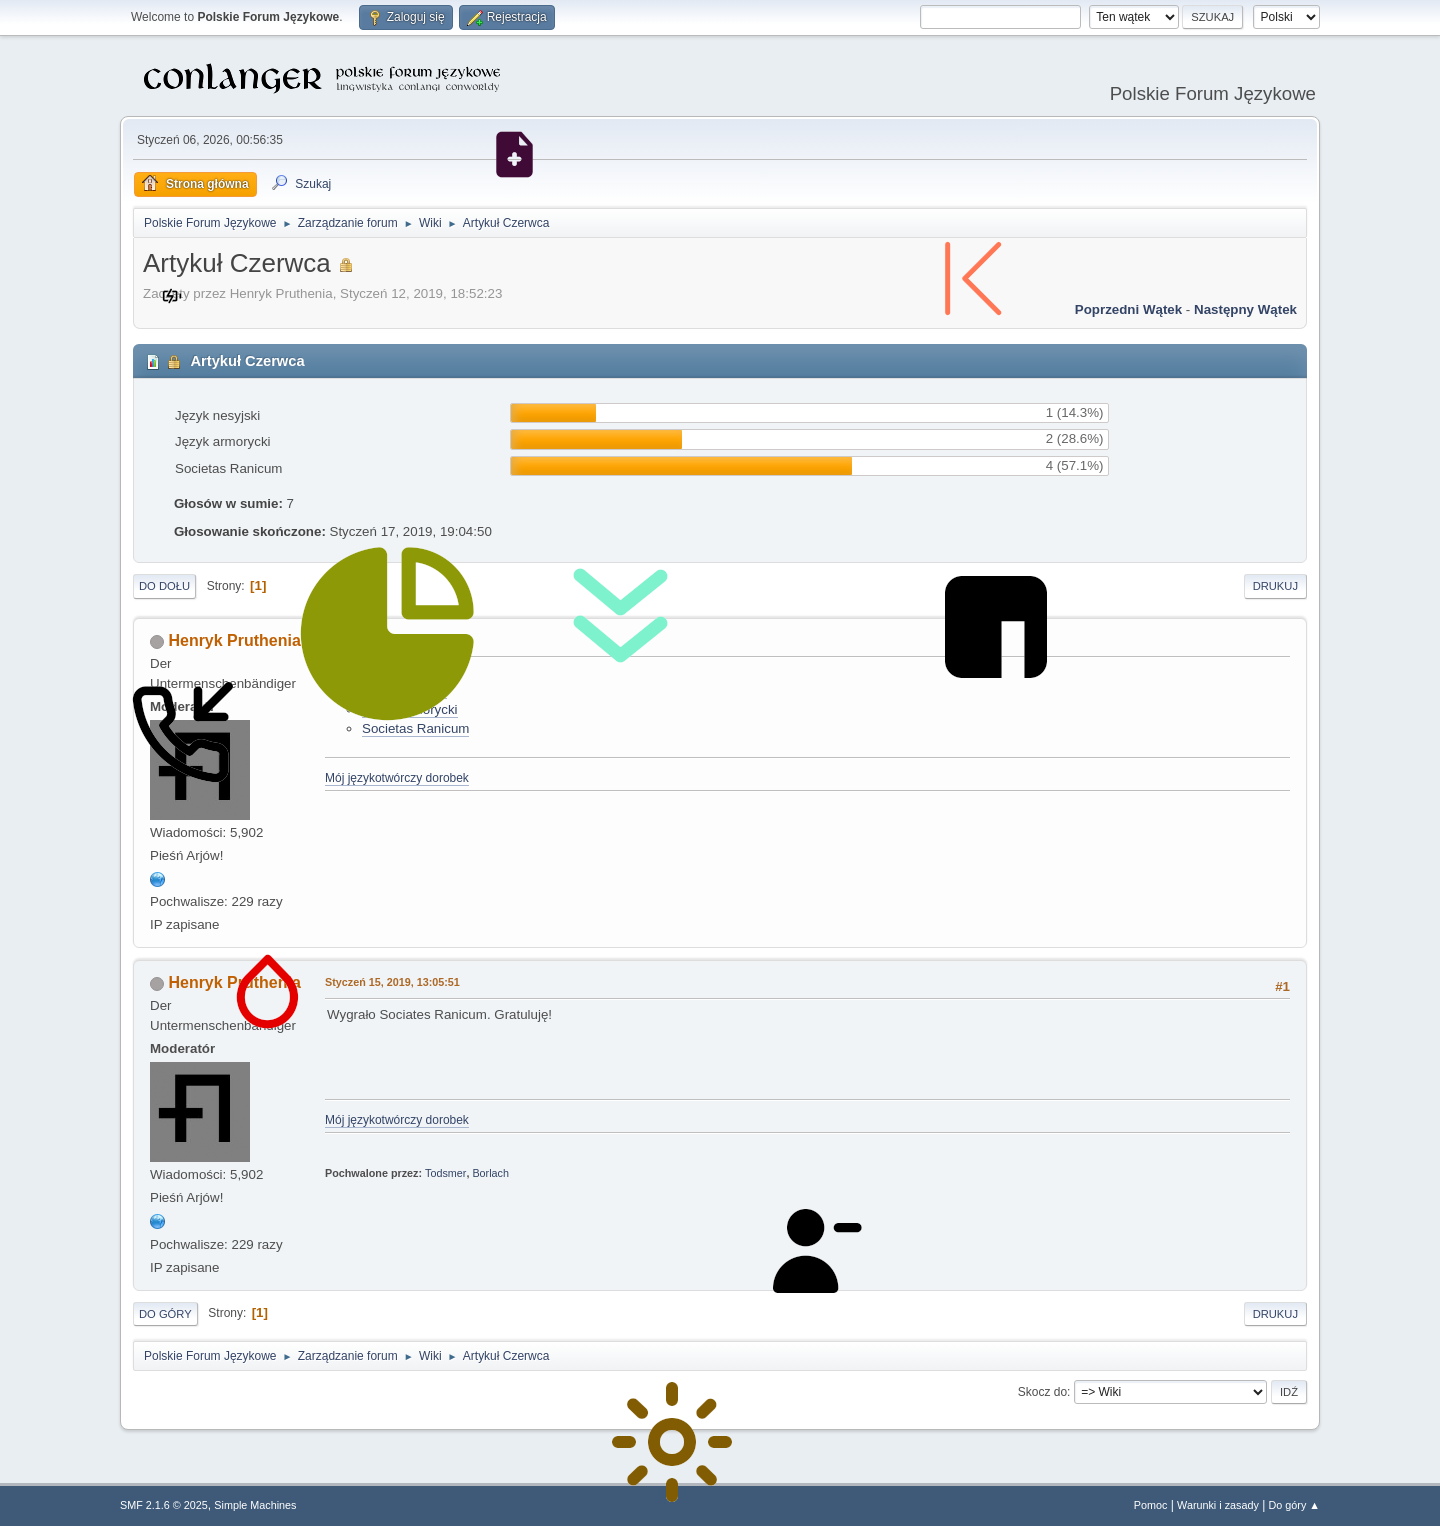 The image size is (1440, 1526). I want to click on navigate to the first item or beginning, so click(971, 278).